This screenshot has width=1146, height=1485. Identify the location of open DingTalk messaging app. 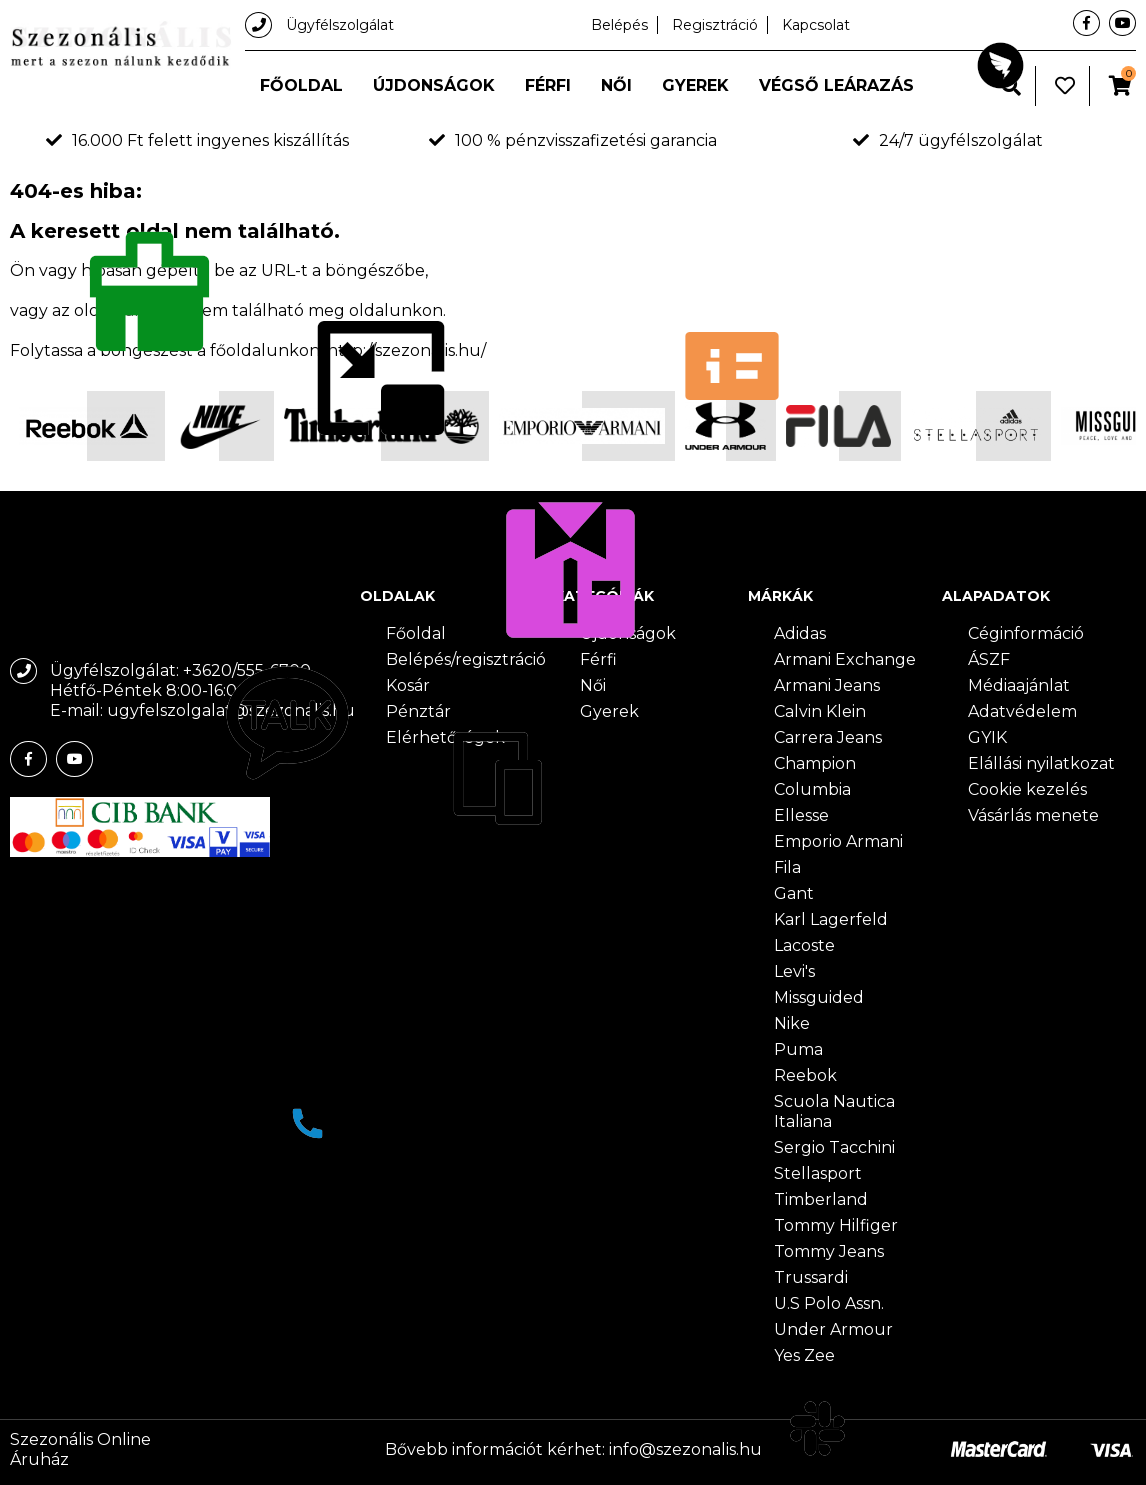
(1000, 65).